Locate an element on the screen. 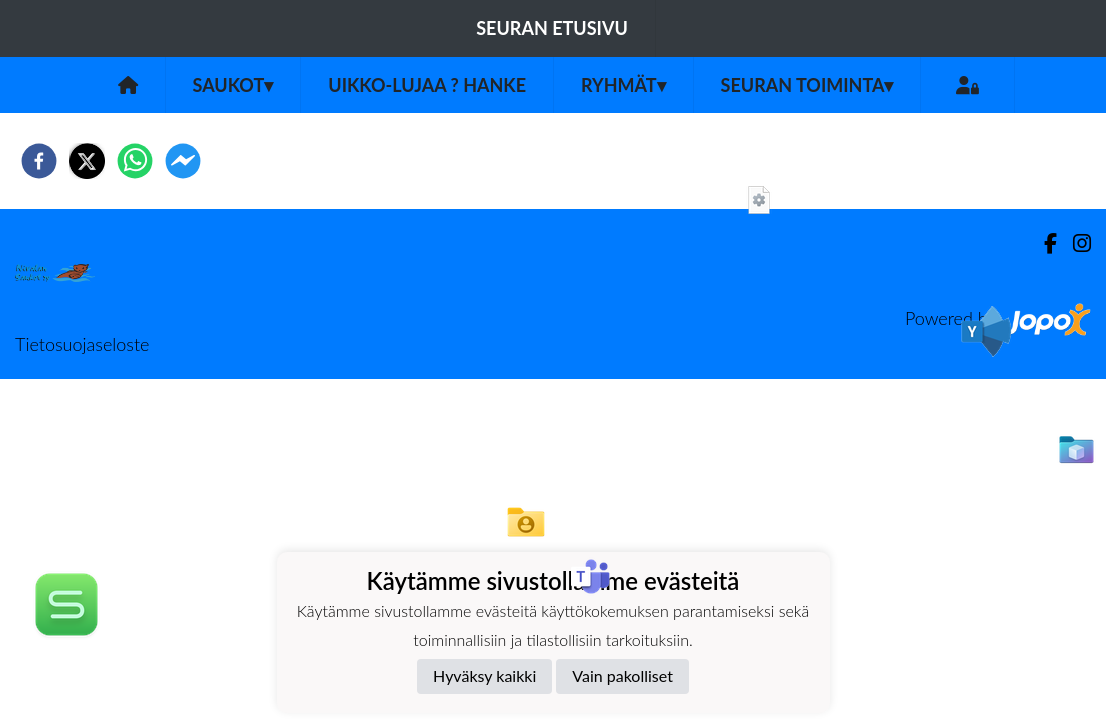 This screenshot has height=720, width=1106. open configuration file settings is located at coordinates (759, 200).